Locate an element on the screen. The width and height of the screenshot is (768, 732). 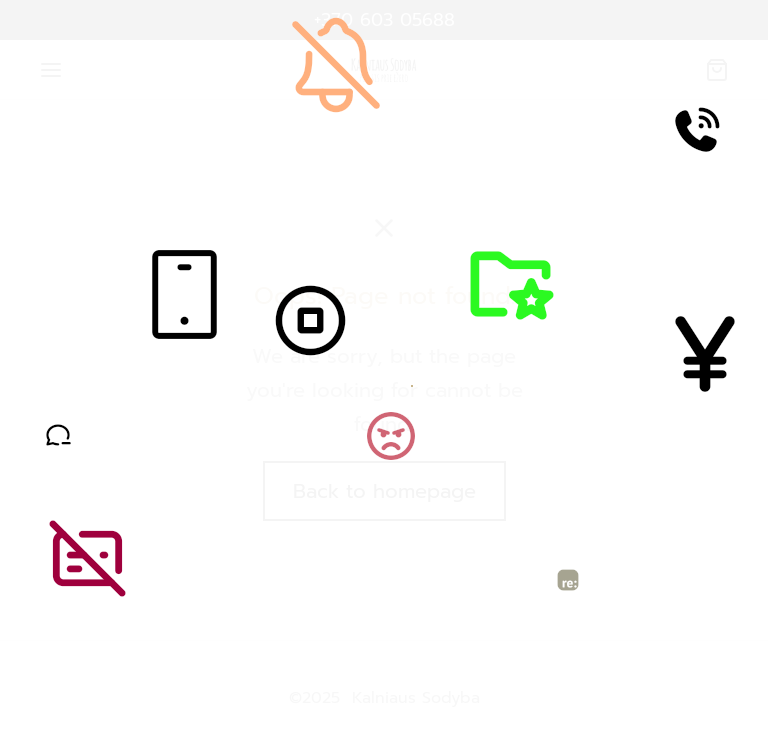
turn off closed captions is located at coordinates (87, 558).